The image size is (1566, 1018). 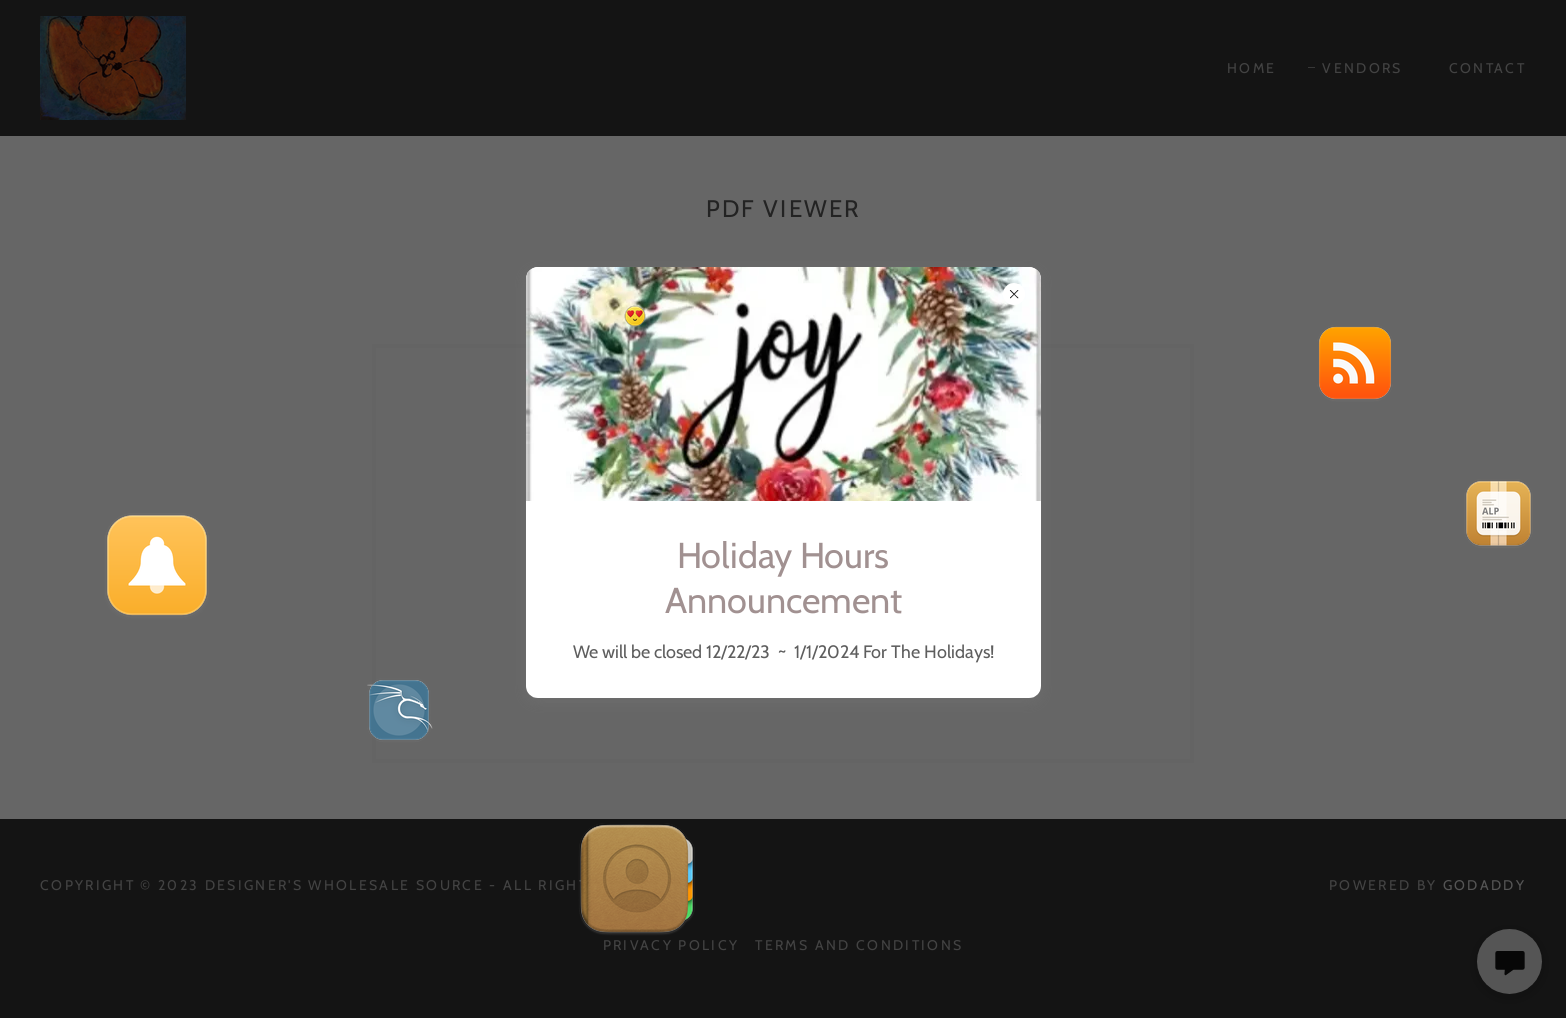 I want to click on launch kali linux application, so click(x=399, y=710).